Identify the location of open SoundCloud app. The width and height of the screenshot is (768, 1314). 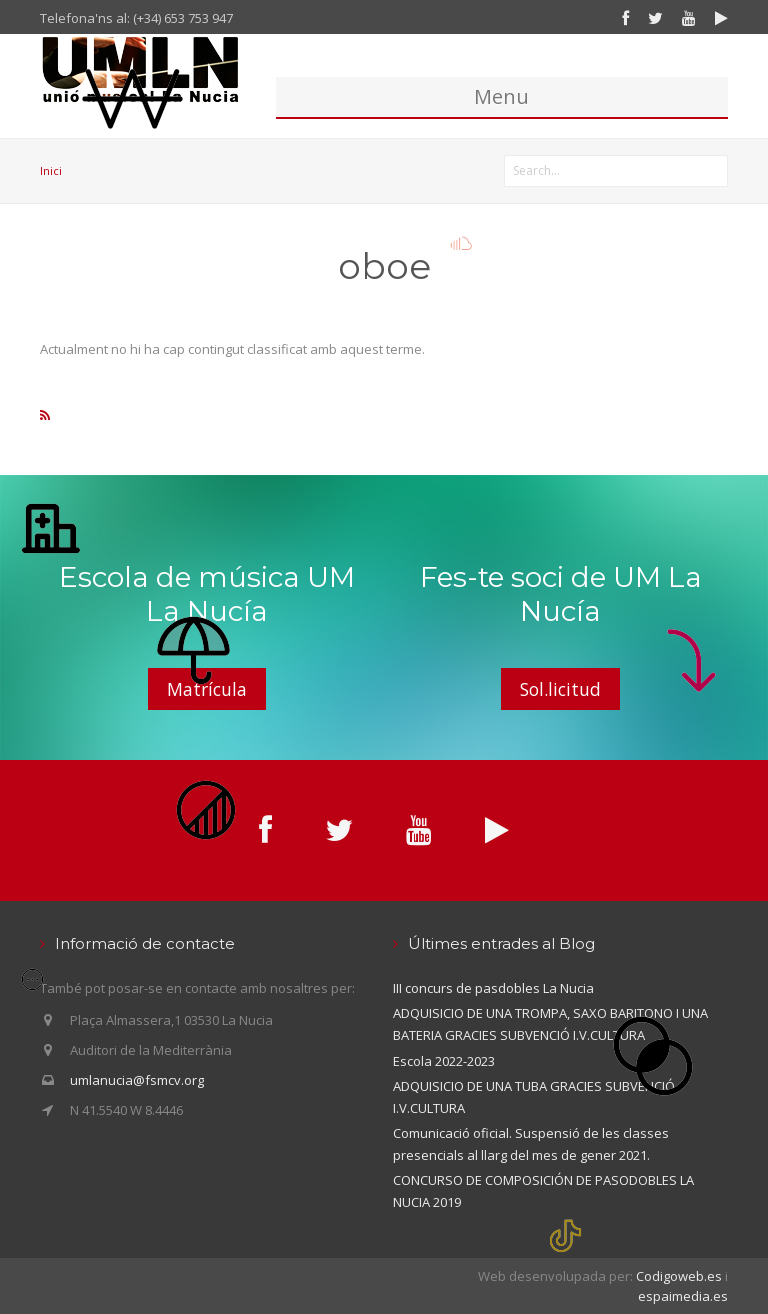
(461, 244).